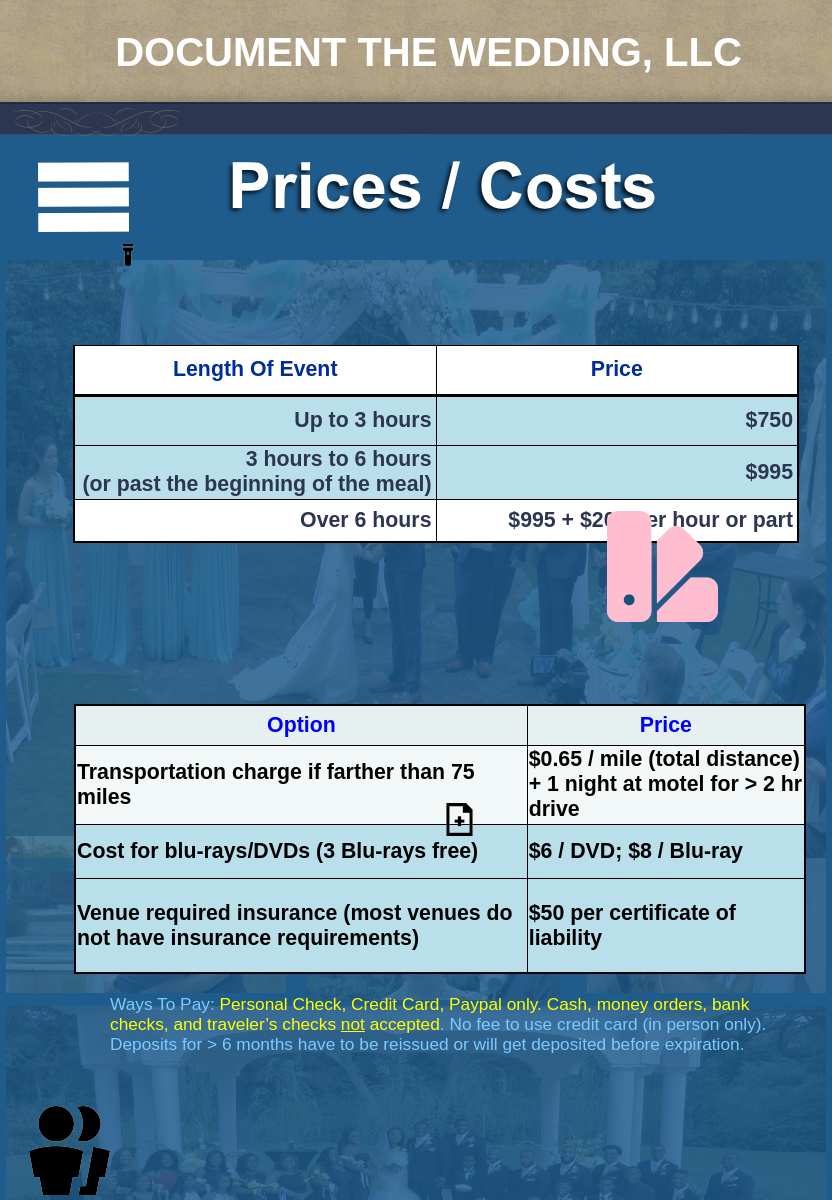  I want to click on create a new document, so click(459, 819).